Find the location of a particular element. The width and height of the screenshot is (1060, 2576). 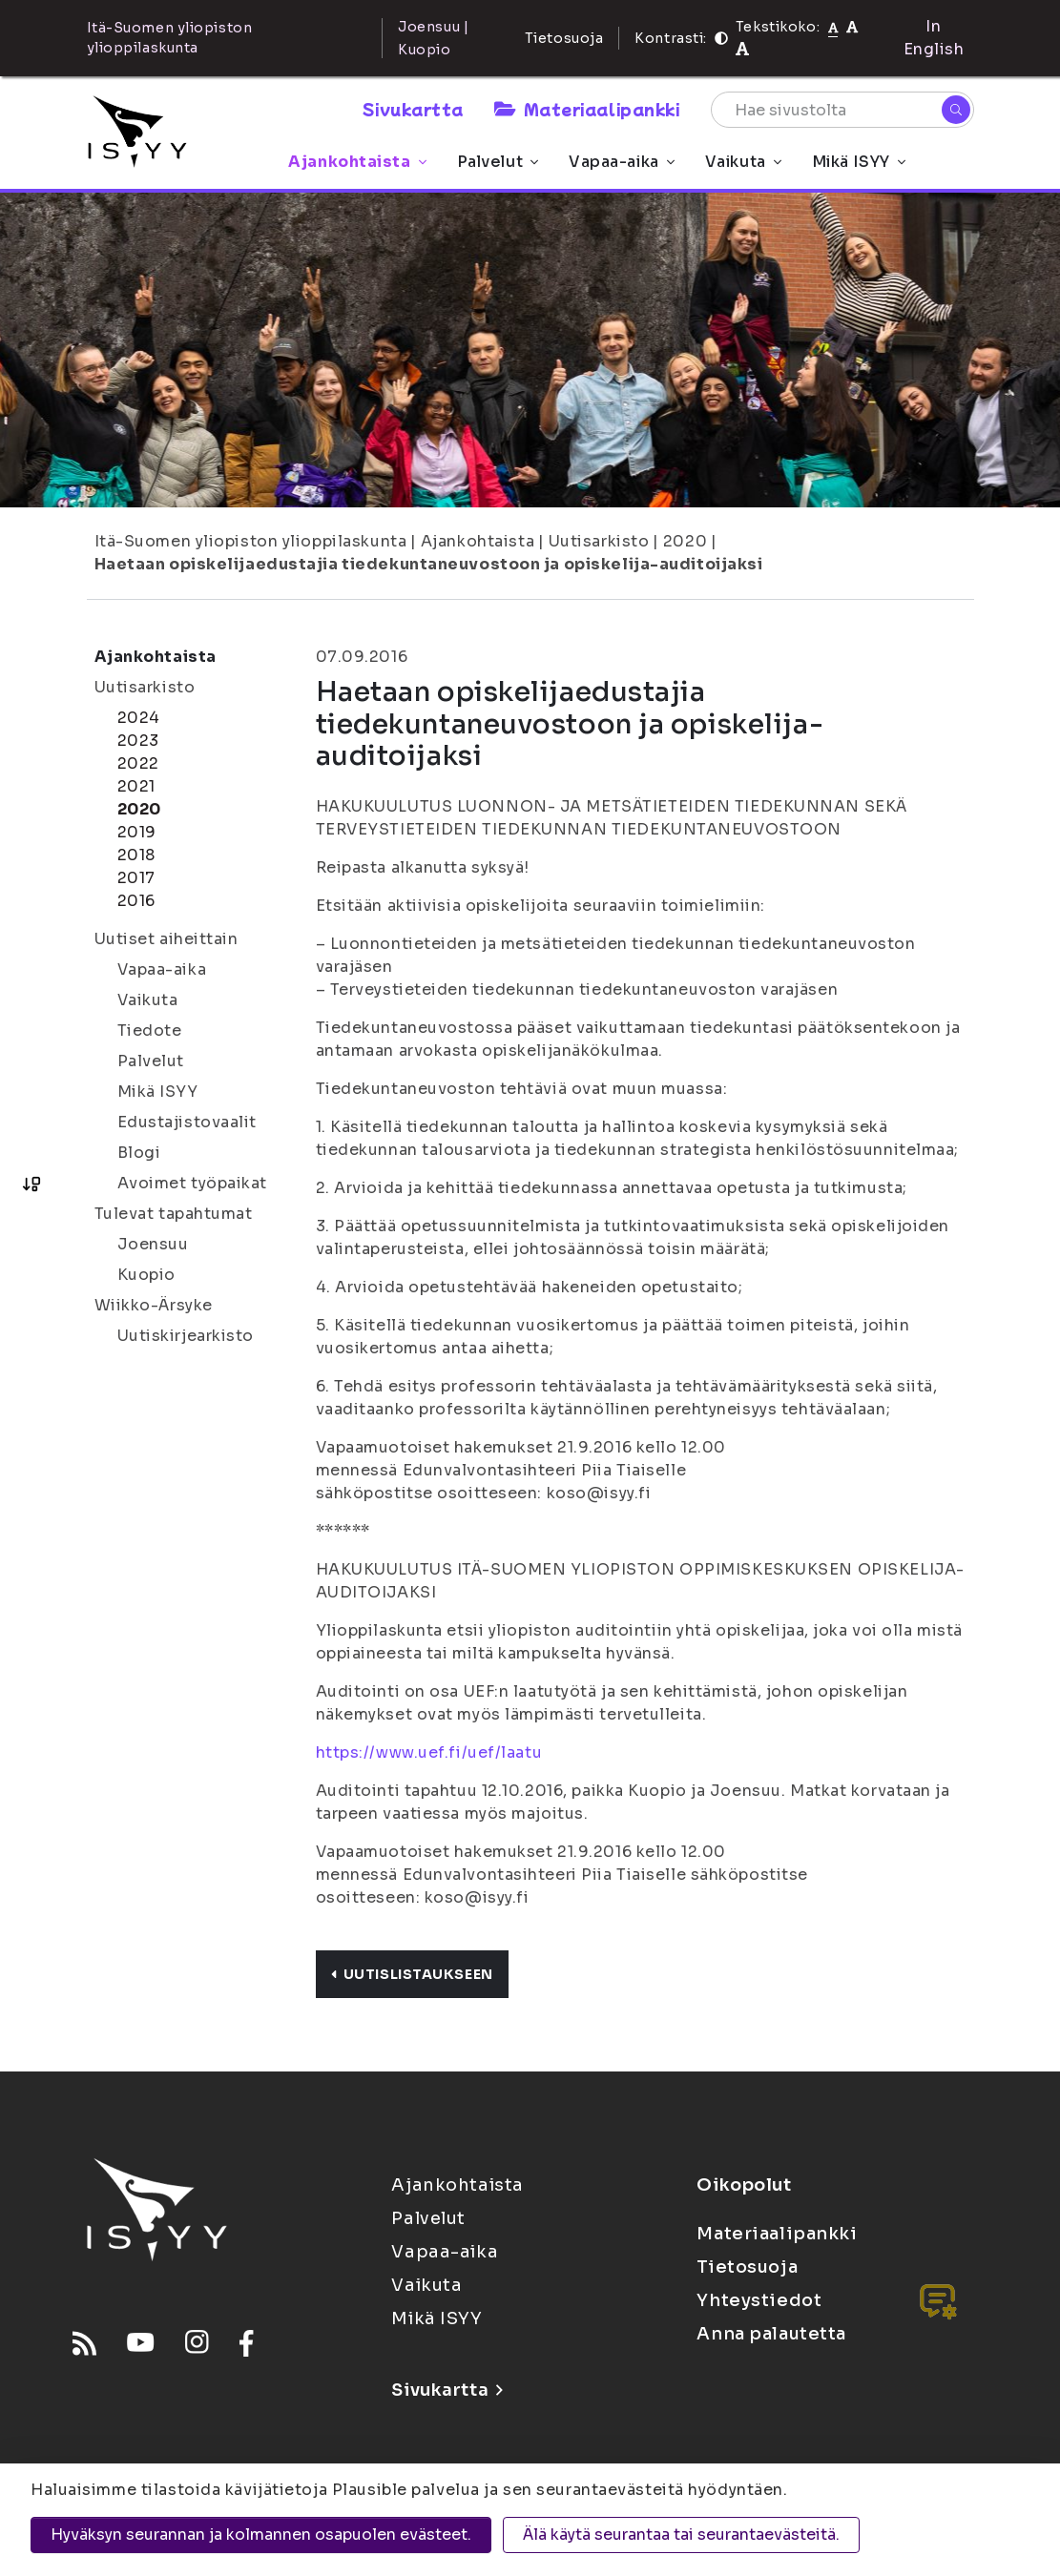

access message settings is located at coordinates (937, 2299).